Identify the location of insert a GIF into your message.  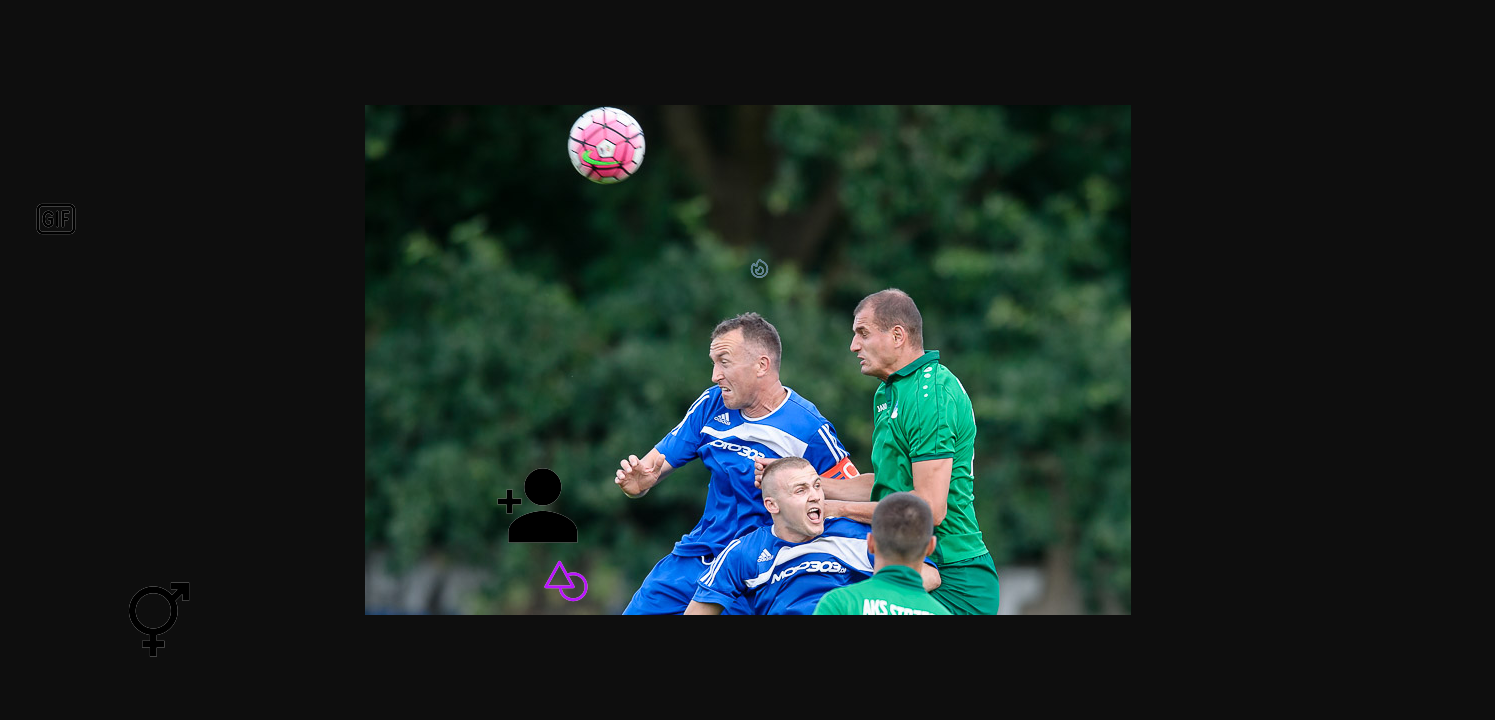
(56, 219).